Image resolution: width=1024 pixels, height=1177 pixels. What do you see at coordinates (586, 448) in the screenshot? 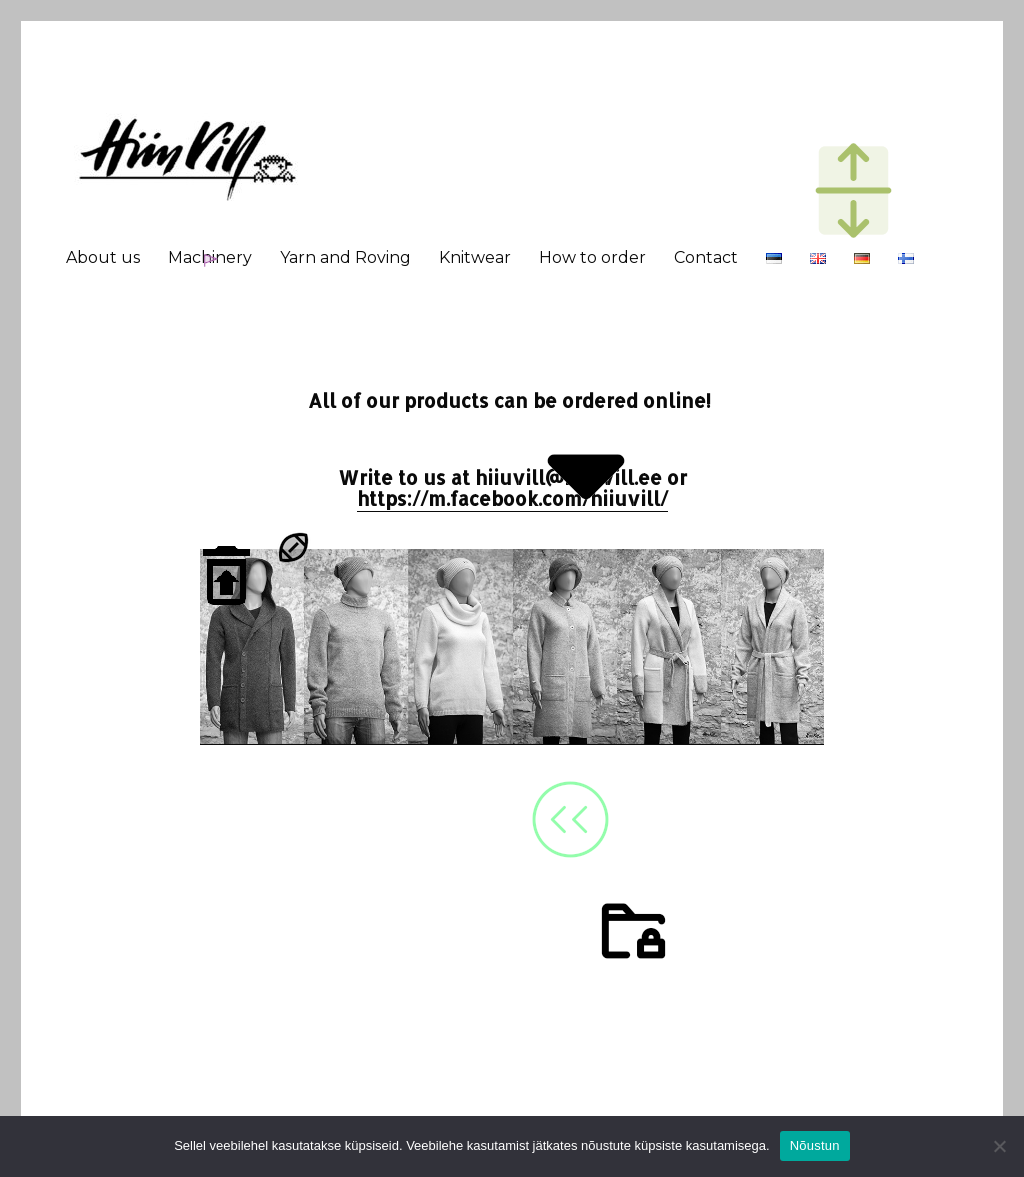
I see `sort items in descending order` at bounding box center [586, 448].